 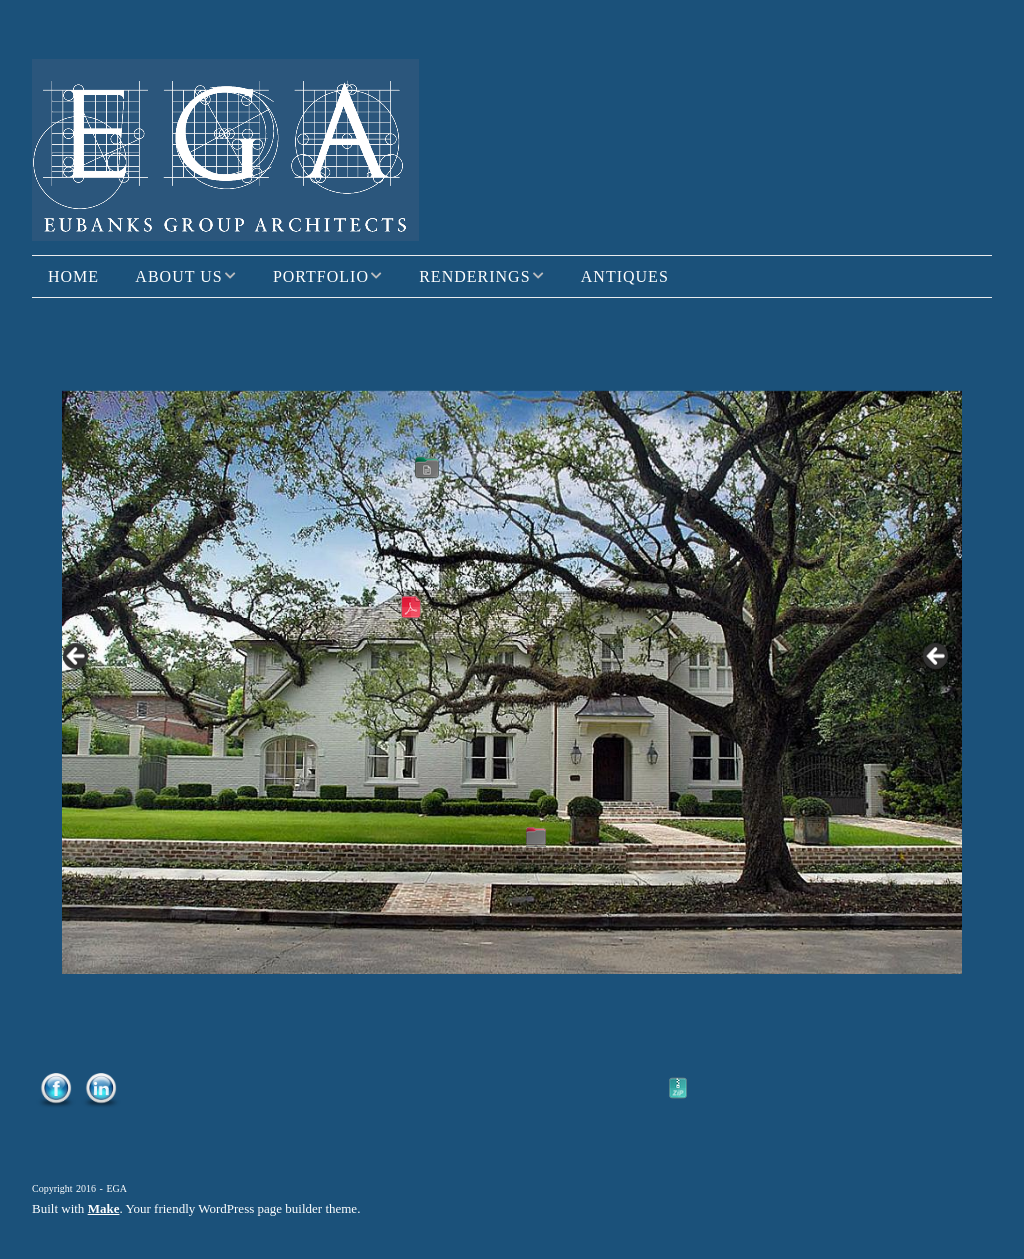 I want to click on open a PDF document, so click(x=411, y=607).